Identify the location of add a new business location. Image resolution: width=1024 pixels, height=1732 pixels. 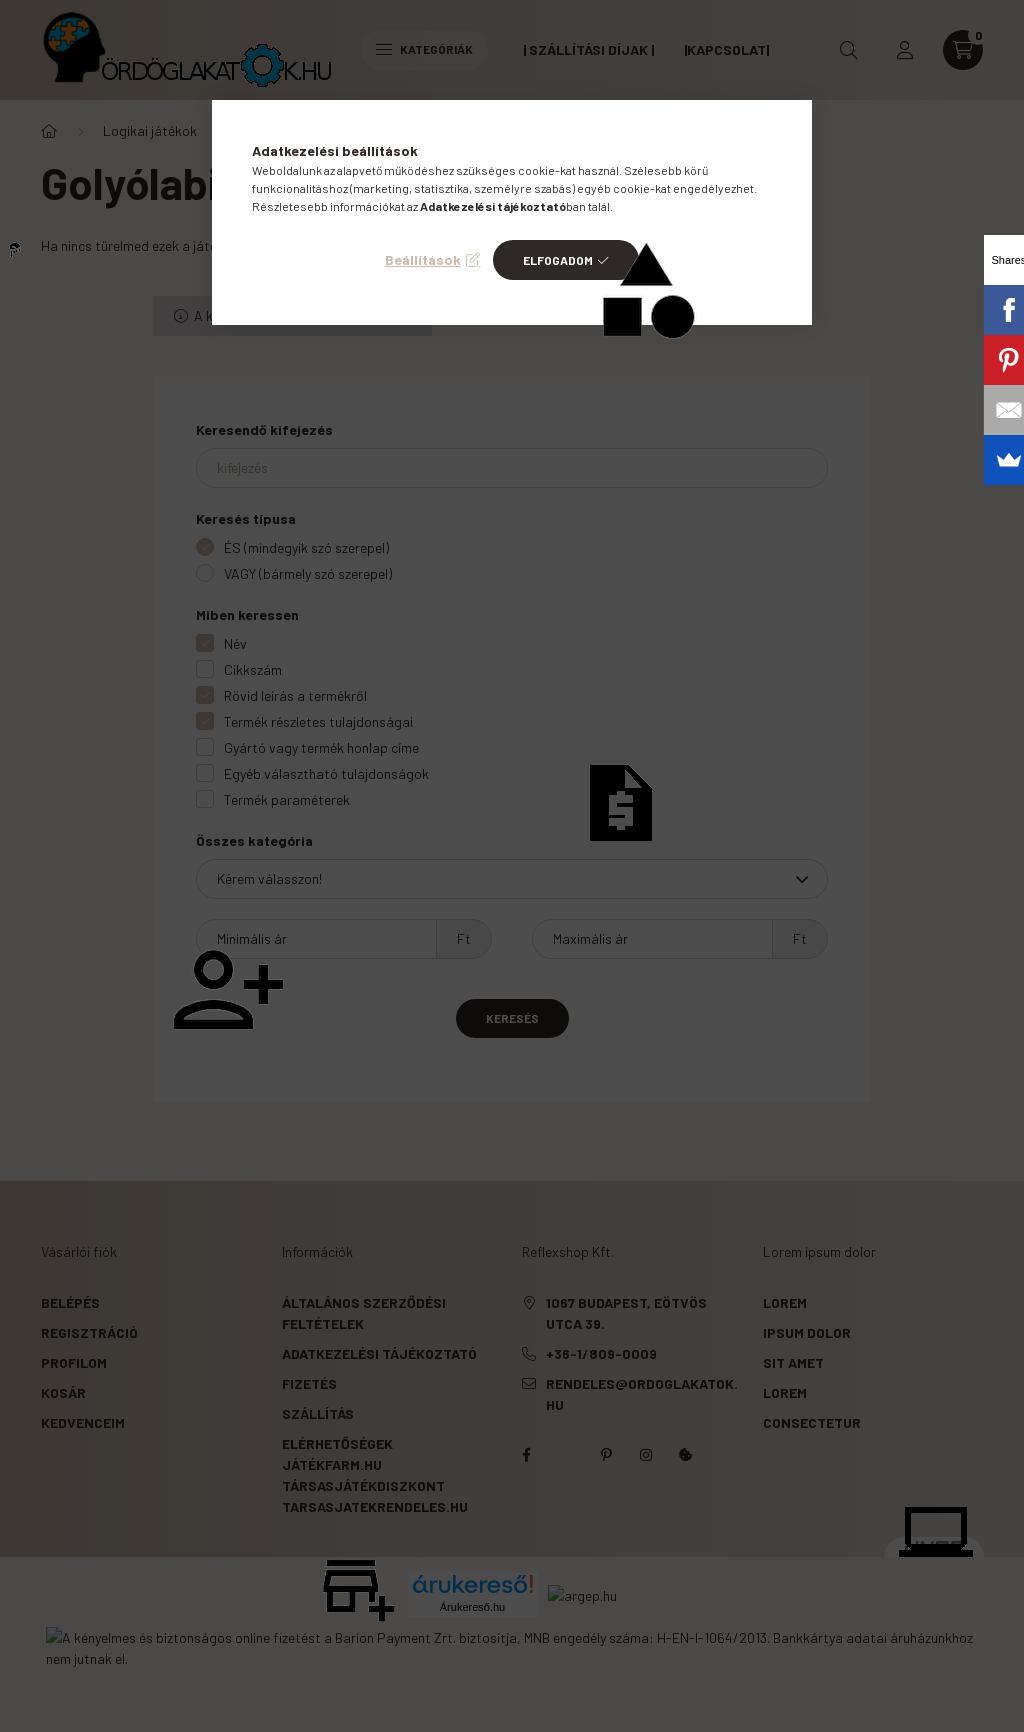
(359, 1586).